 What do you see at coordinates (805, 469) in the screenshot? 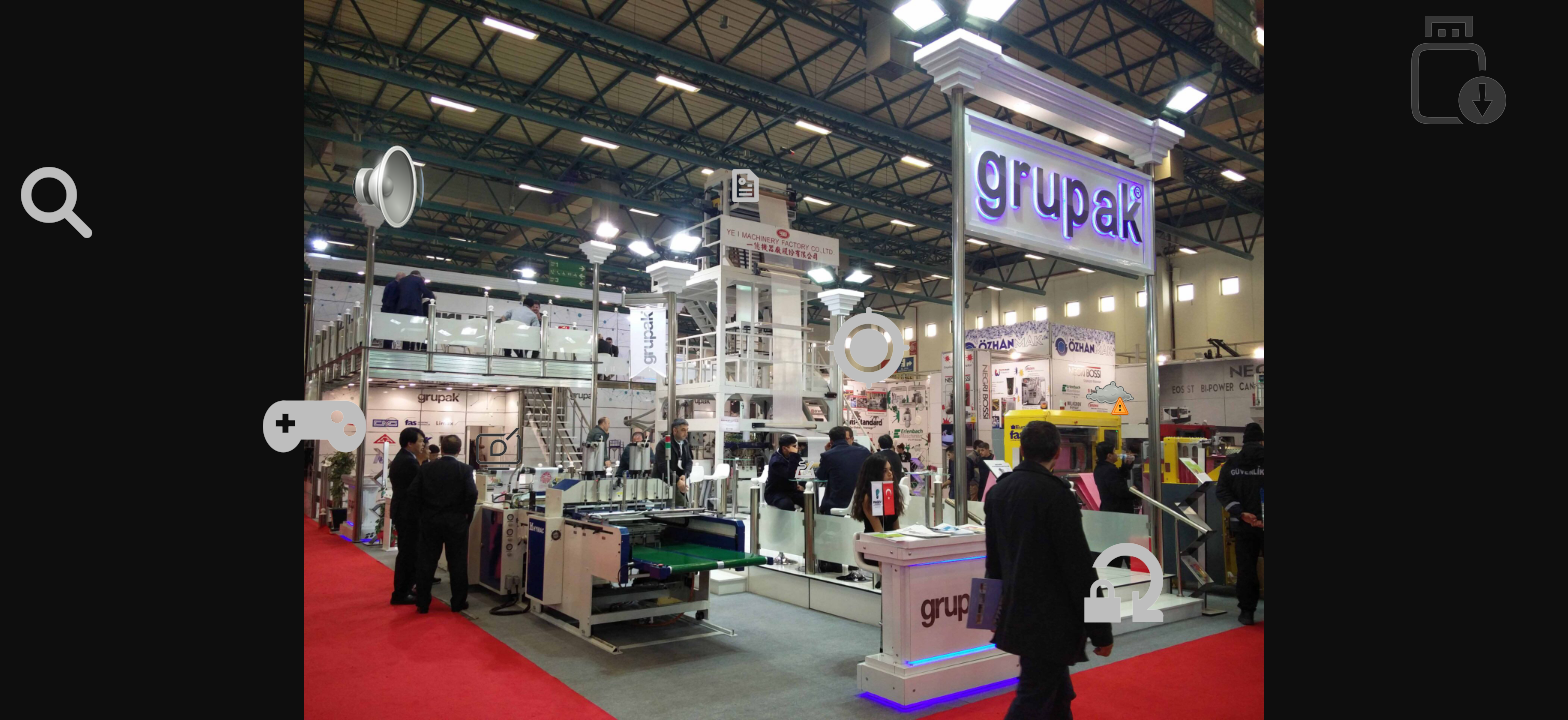
I see `connect a drawing tablet or stylus input device` at bounding box center [805, 469].